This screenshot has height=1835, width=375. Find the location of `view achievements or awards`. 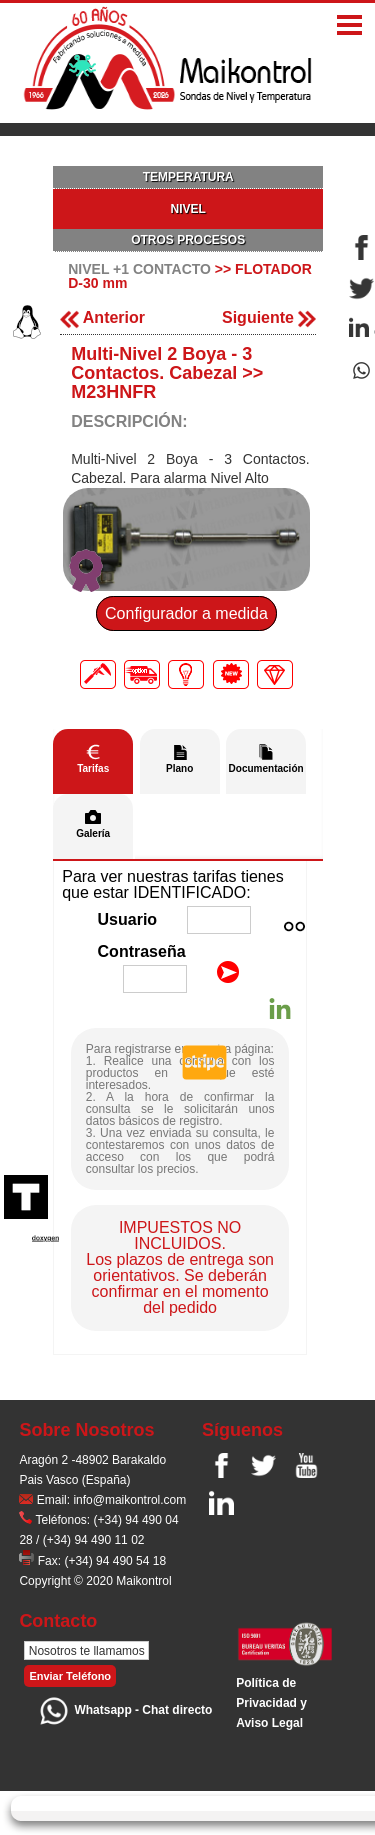

view achievements or awards is located at coordinates (86, 571).